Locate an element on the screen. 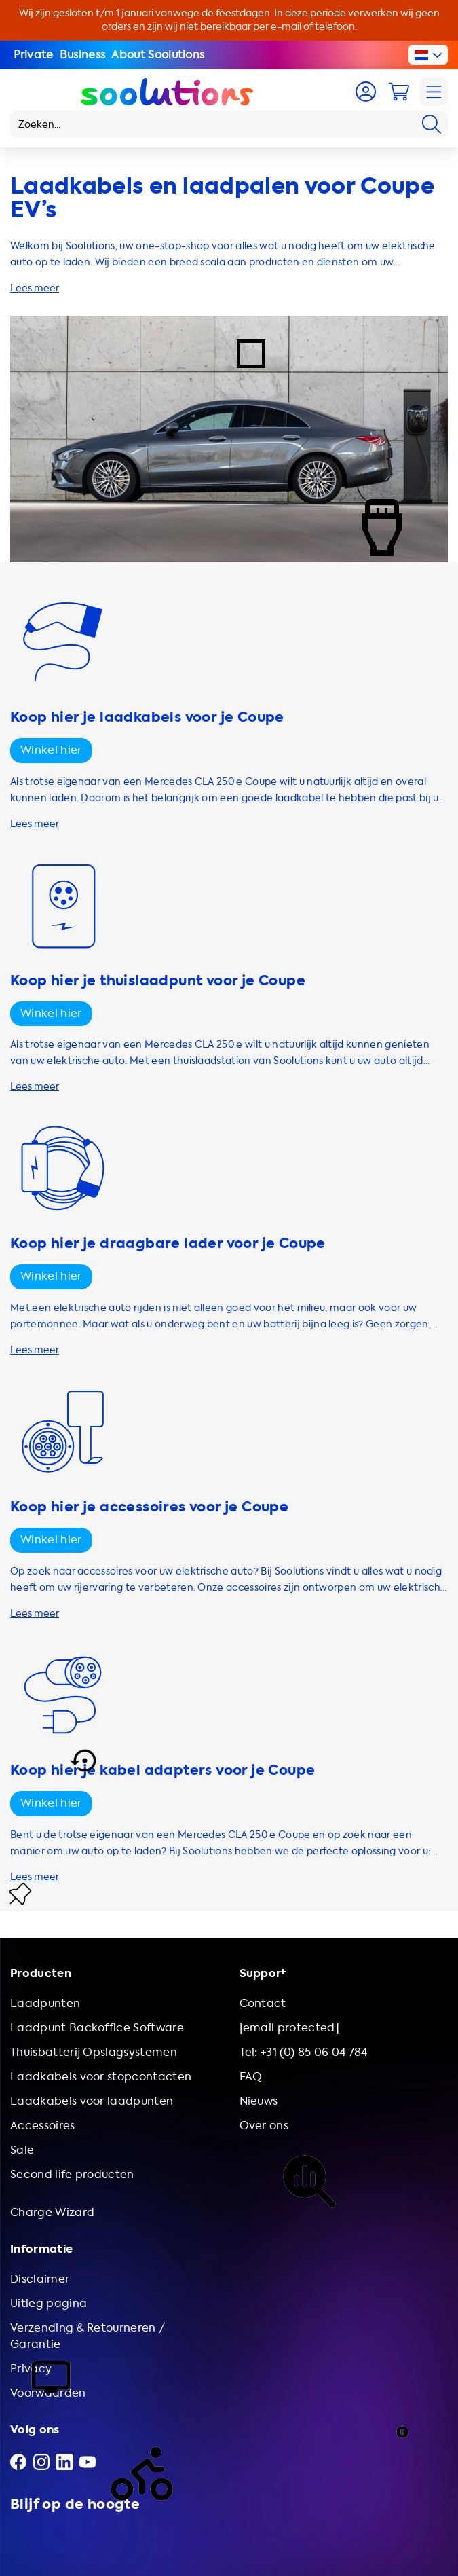  indicates an "E" rating or category is located at coordinates (402, 2432).